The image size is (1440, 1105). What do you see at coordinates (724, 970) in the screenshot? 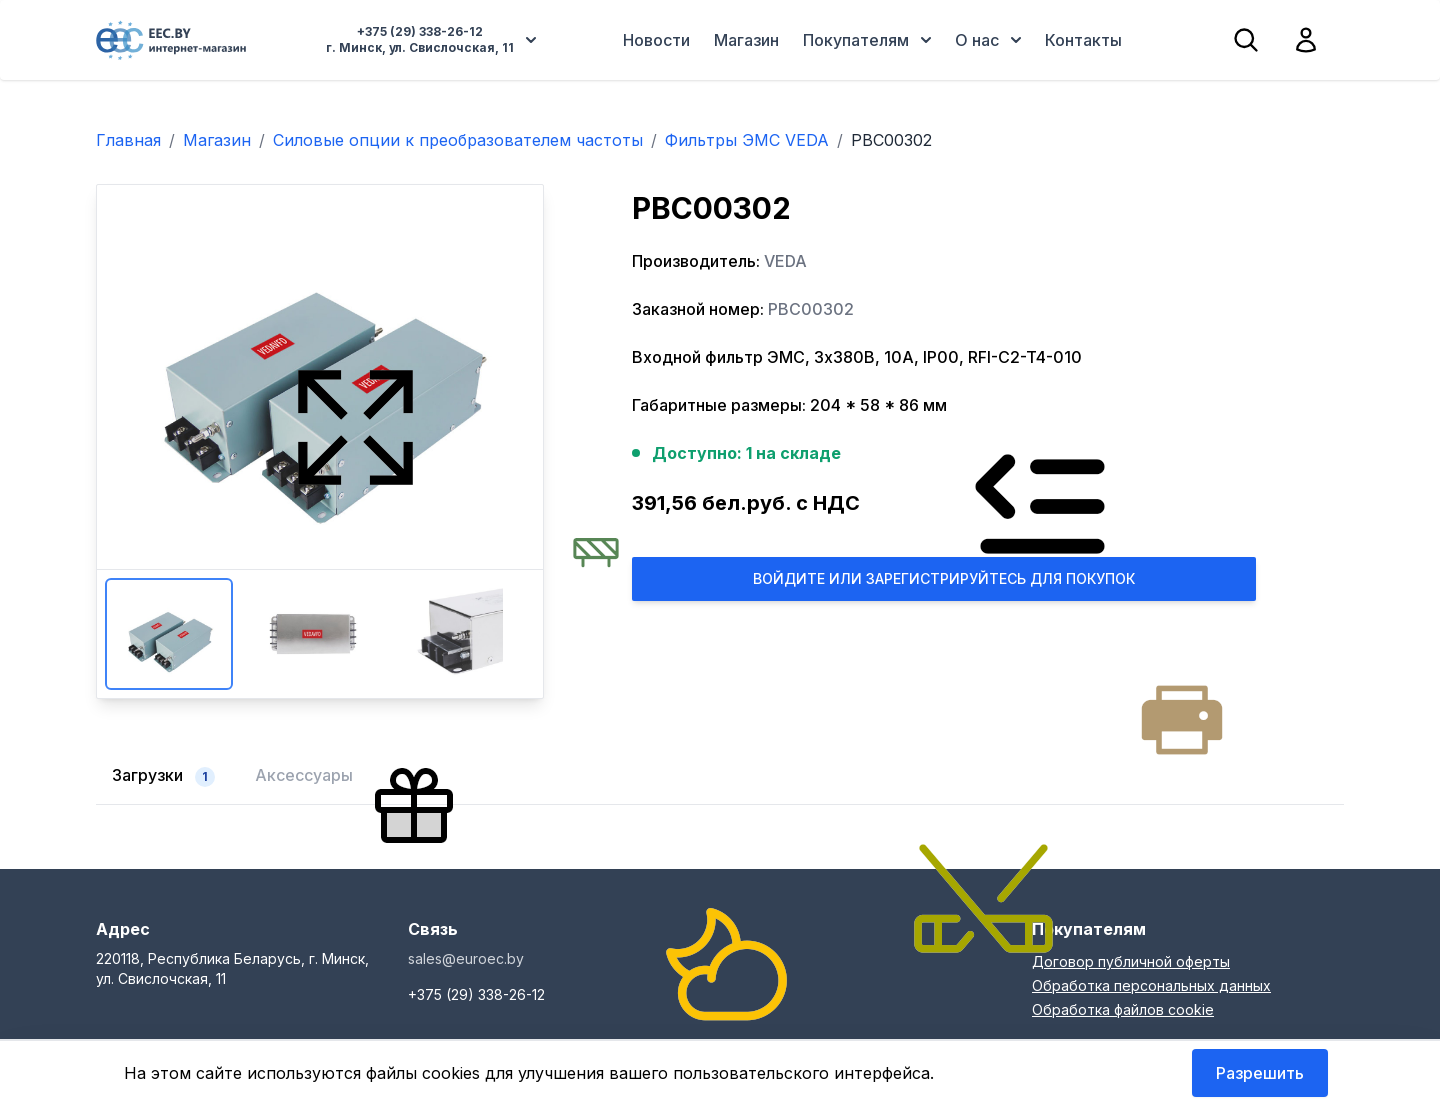
I see `indicates nighttime or evening weather conditions` at bounding box center [724, 970].